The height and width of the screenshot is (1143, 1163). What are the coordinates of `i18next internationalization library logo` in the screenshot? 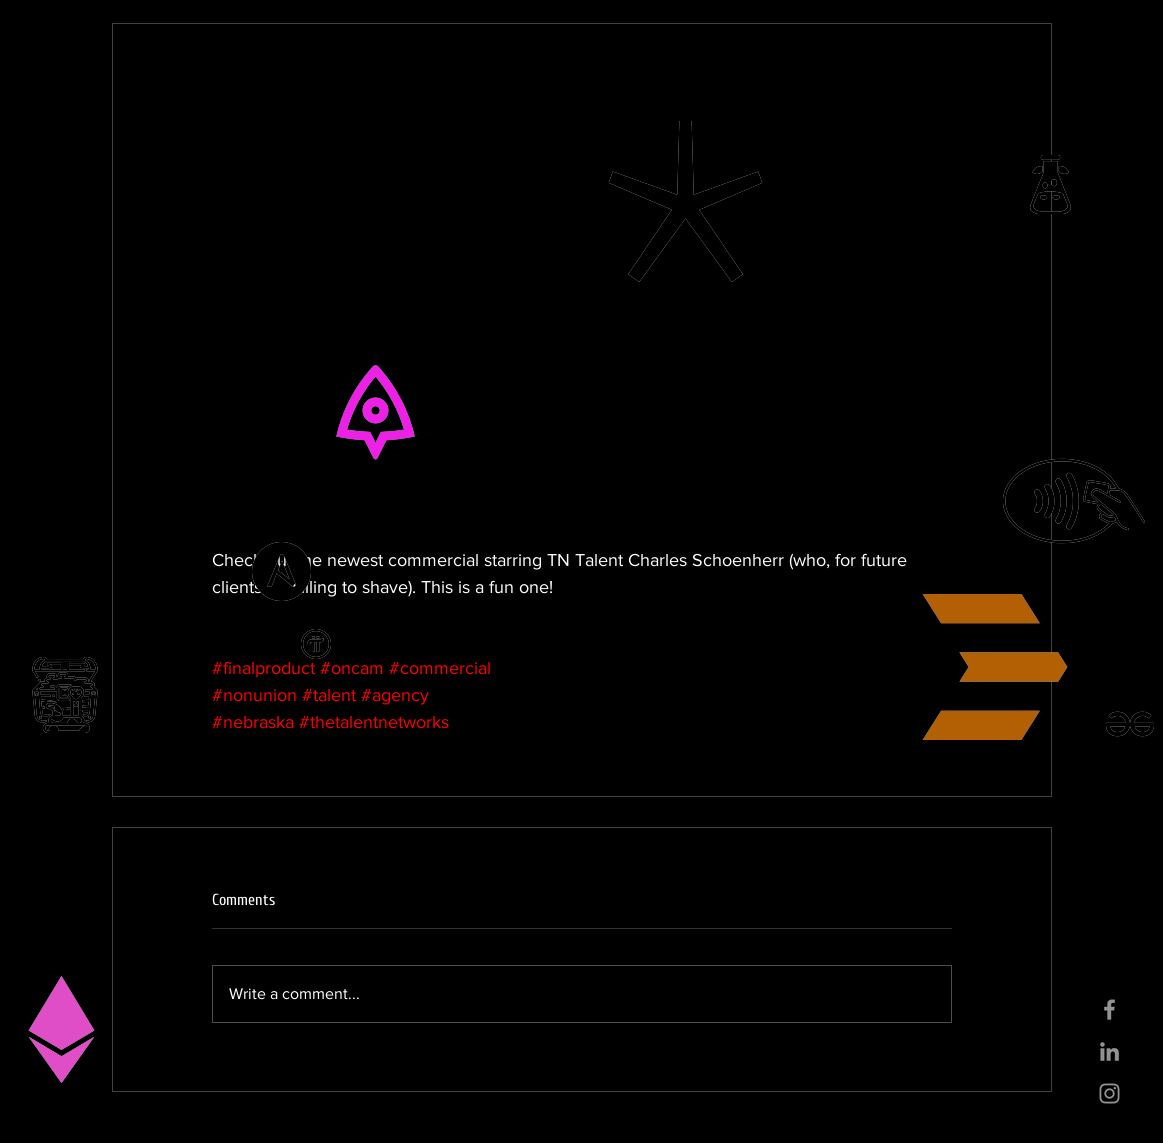 It's located at (1050, 184).